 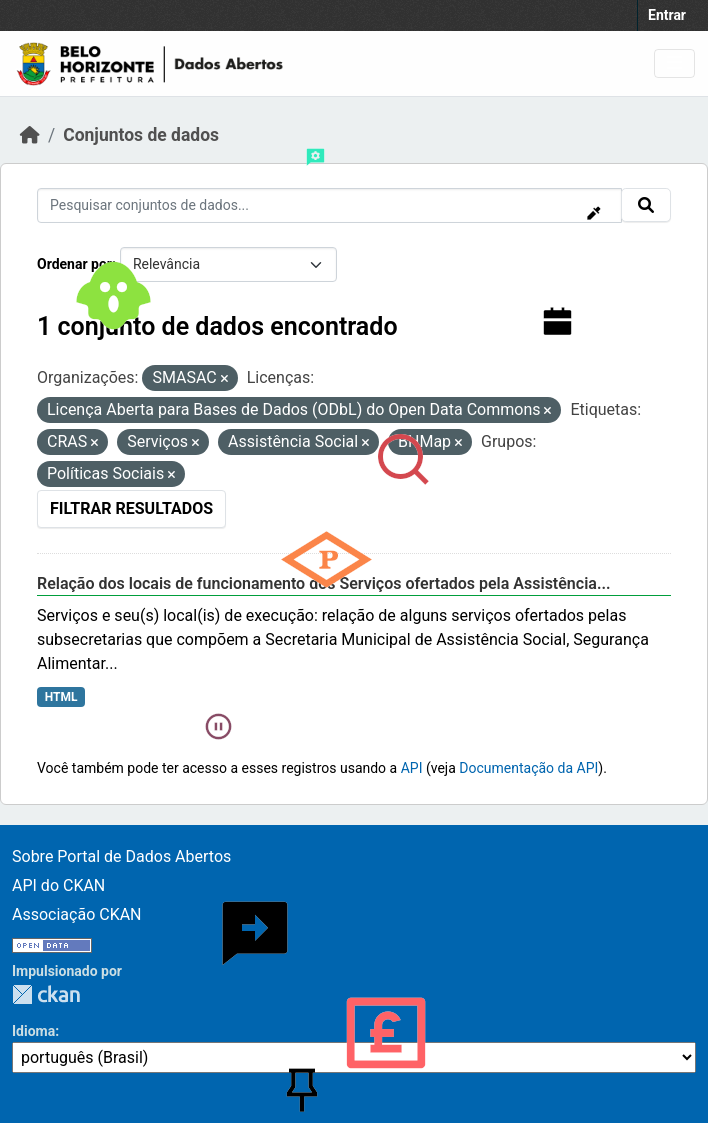 I want to click on open calendar, so click(x=557, y=322).